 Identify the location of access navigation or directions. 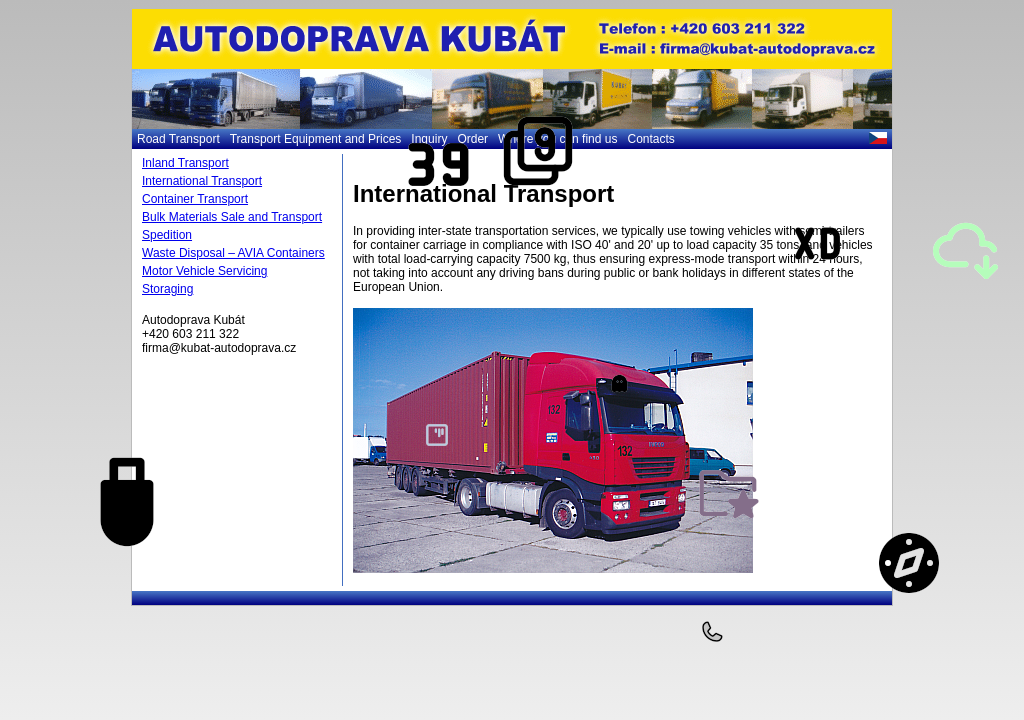
(909, 563).